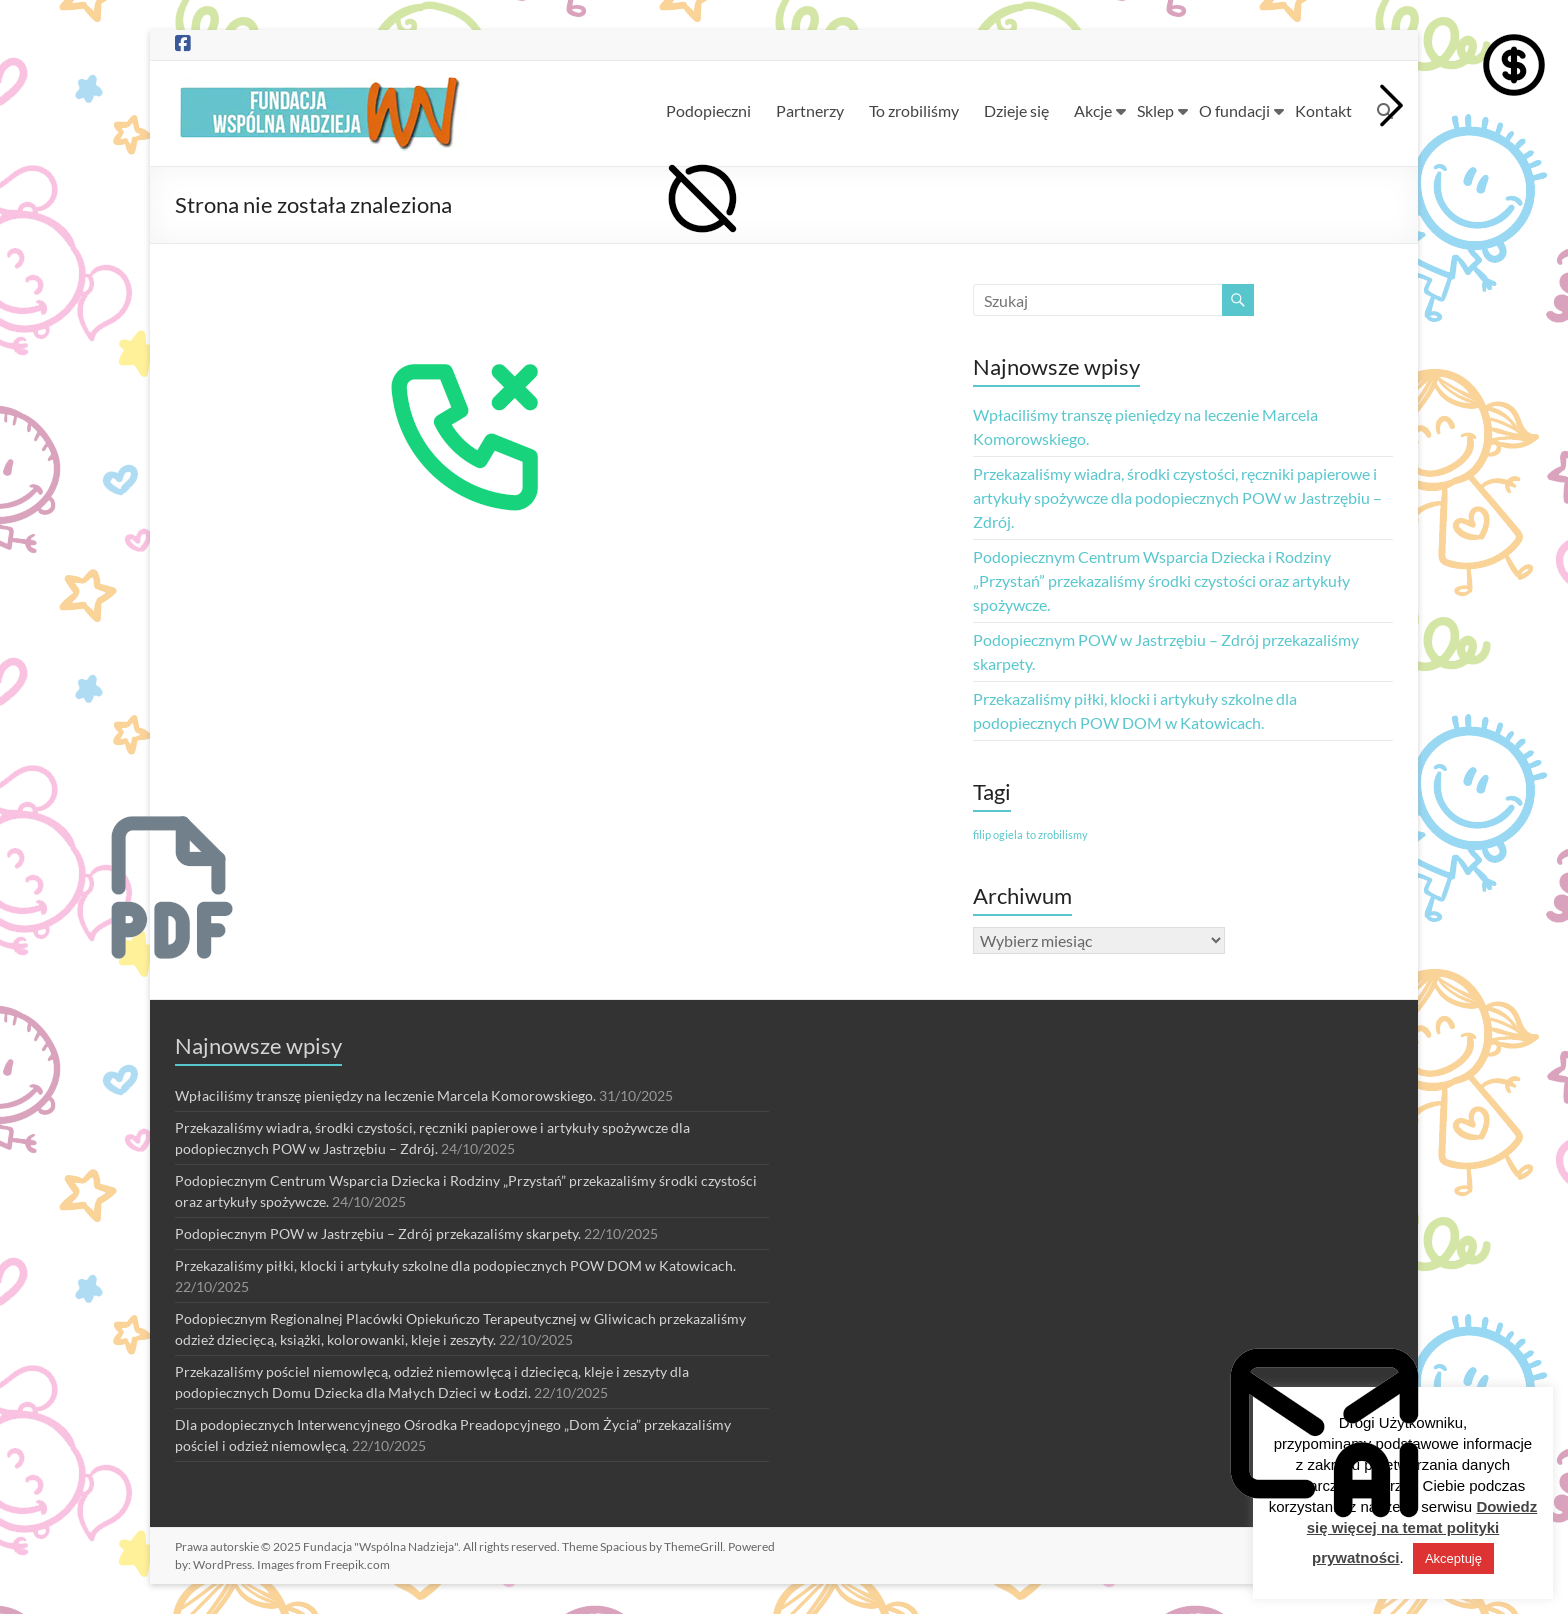 Image resolution: width=1568 pixels, height=1614 pixels. Describe the element at coordinates (1391, 105) in the screenshot. I see `navigate to the next item or page` at that location.